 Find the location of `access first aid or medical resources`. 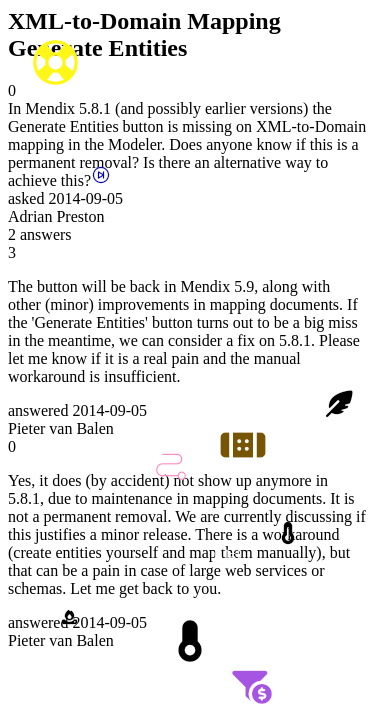

access first aid or medical resources is located at coordinates (243, 445).